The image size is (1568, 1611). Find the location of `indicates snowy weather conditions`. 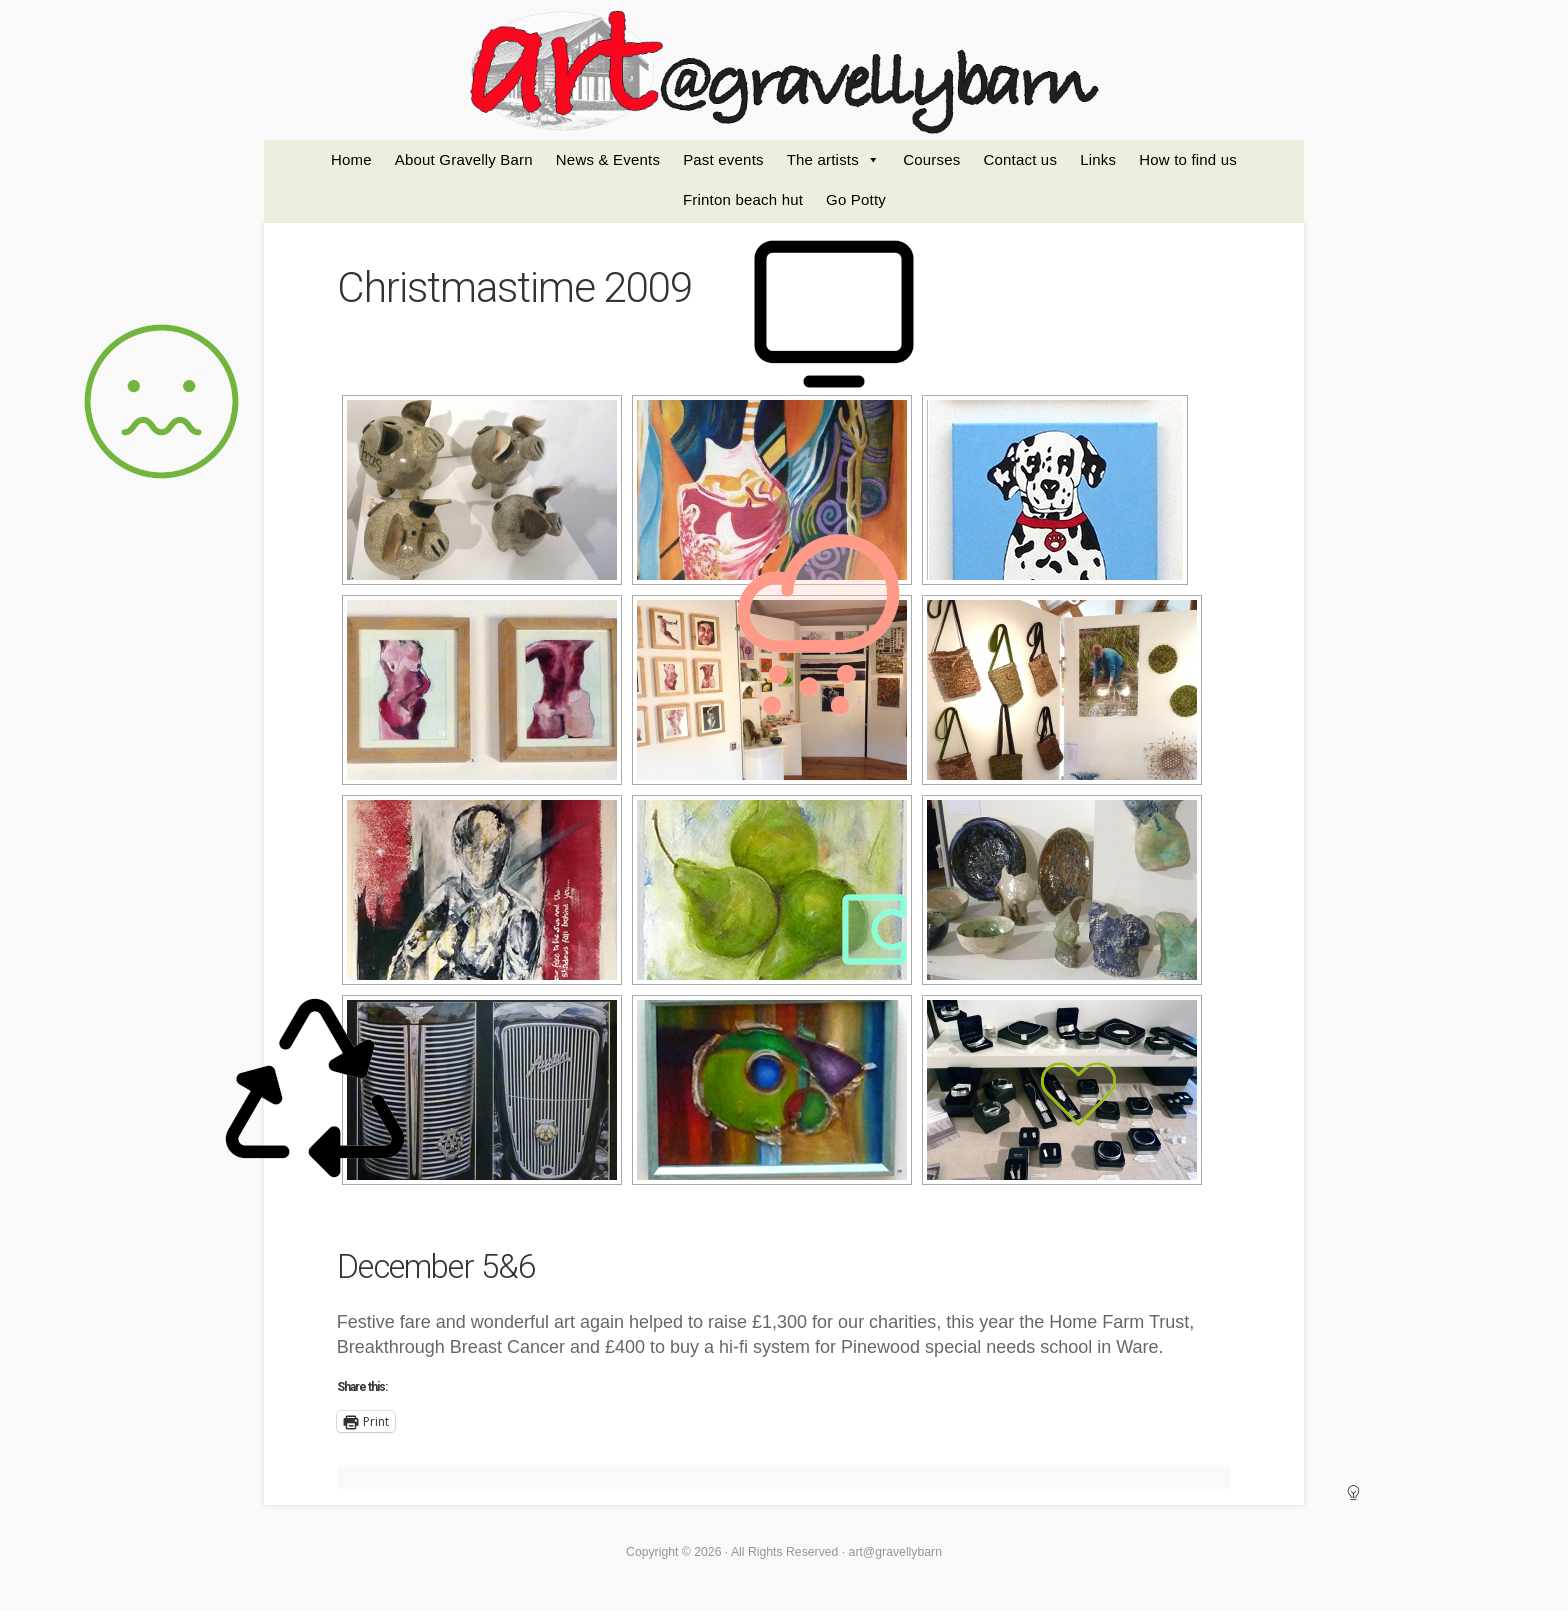

indicates snowy weather conditions is located at coordinates (818, 621).